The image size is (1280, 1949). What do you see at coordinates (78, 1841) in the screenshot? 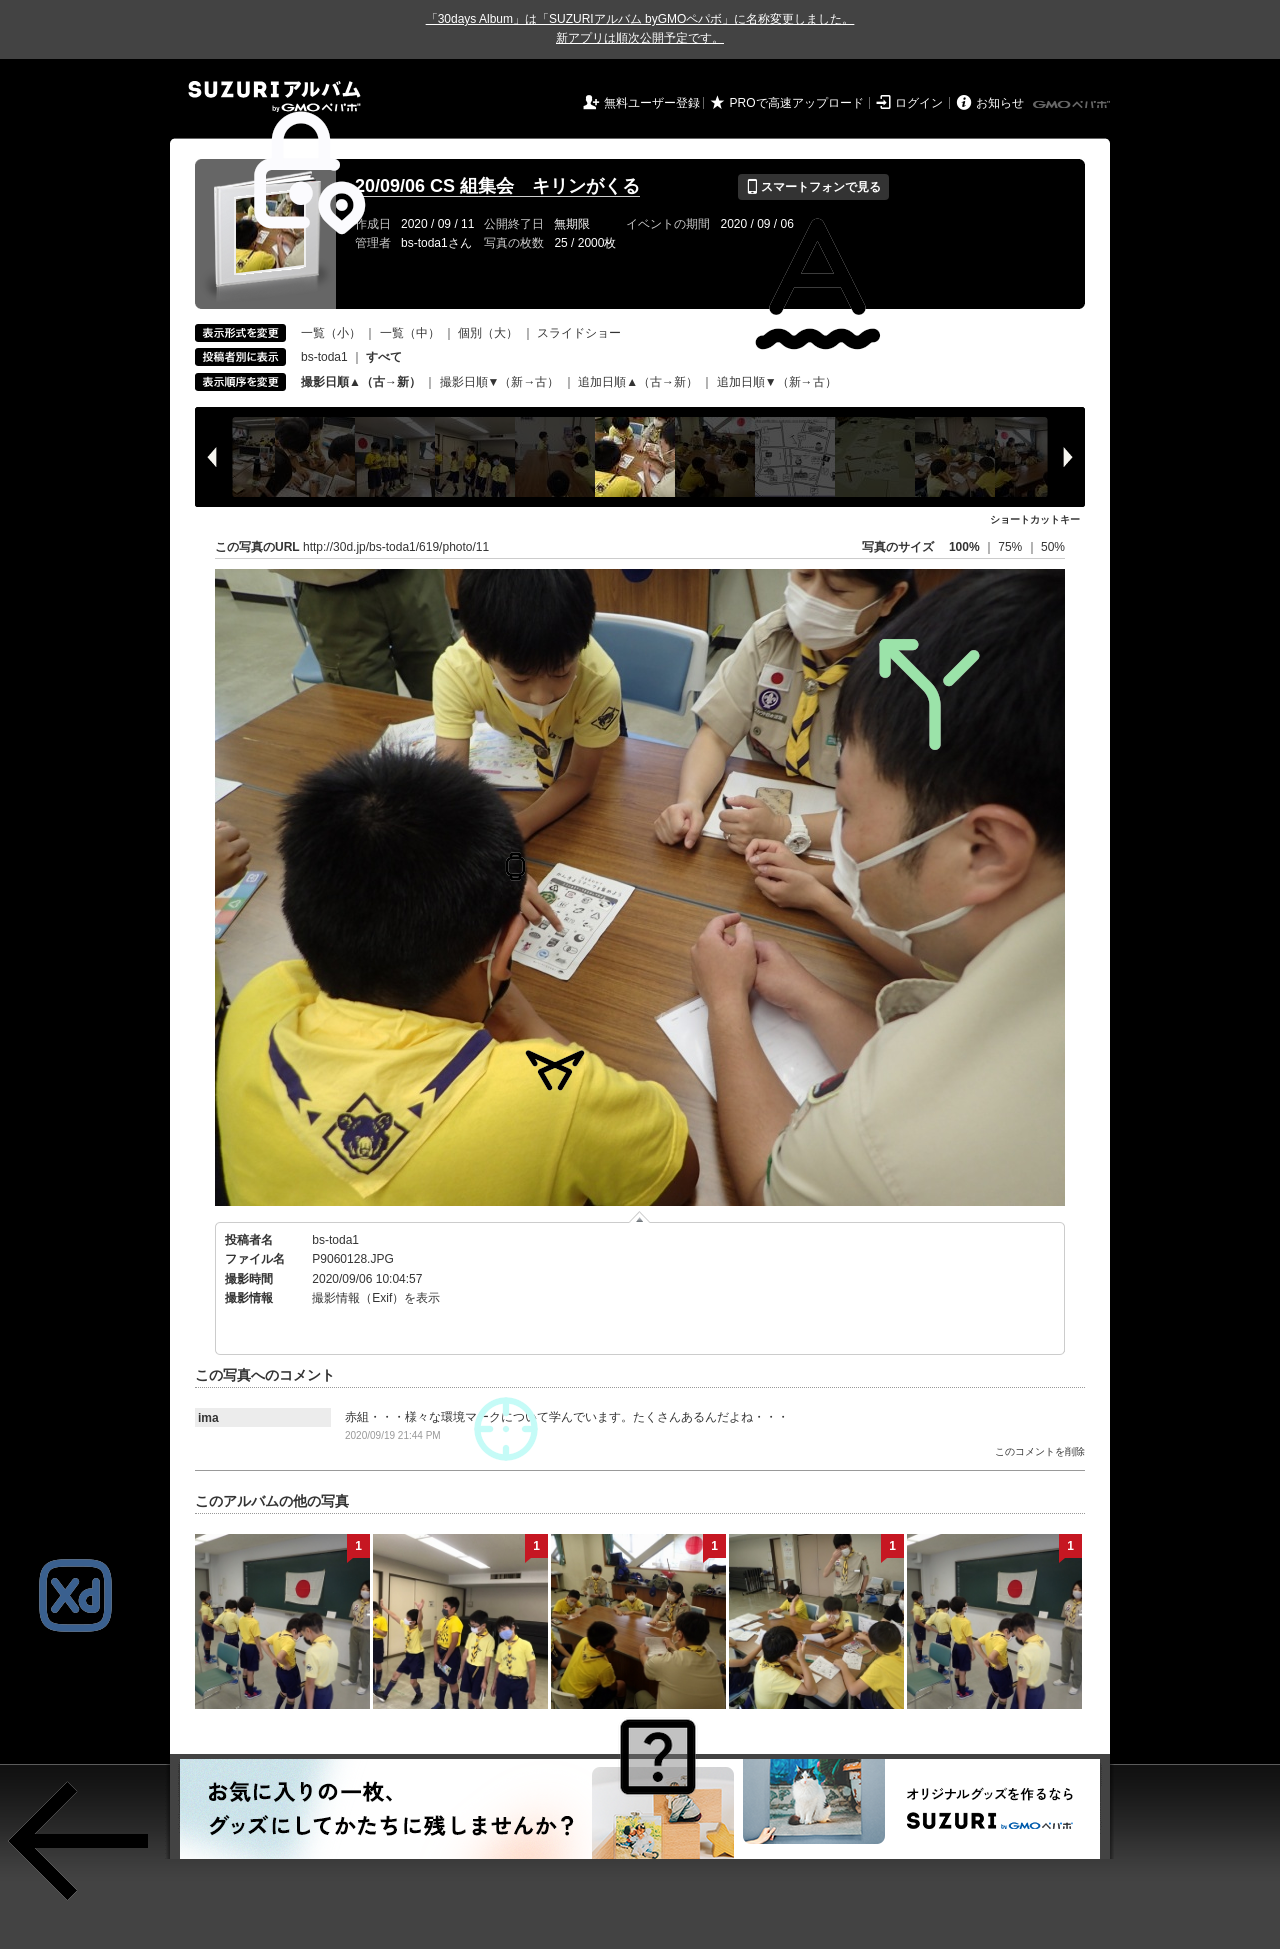
I see `go back to the previous page` at bounding box center [78, 1841].